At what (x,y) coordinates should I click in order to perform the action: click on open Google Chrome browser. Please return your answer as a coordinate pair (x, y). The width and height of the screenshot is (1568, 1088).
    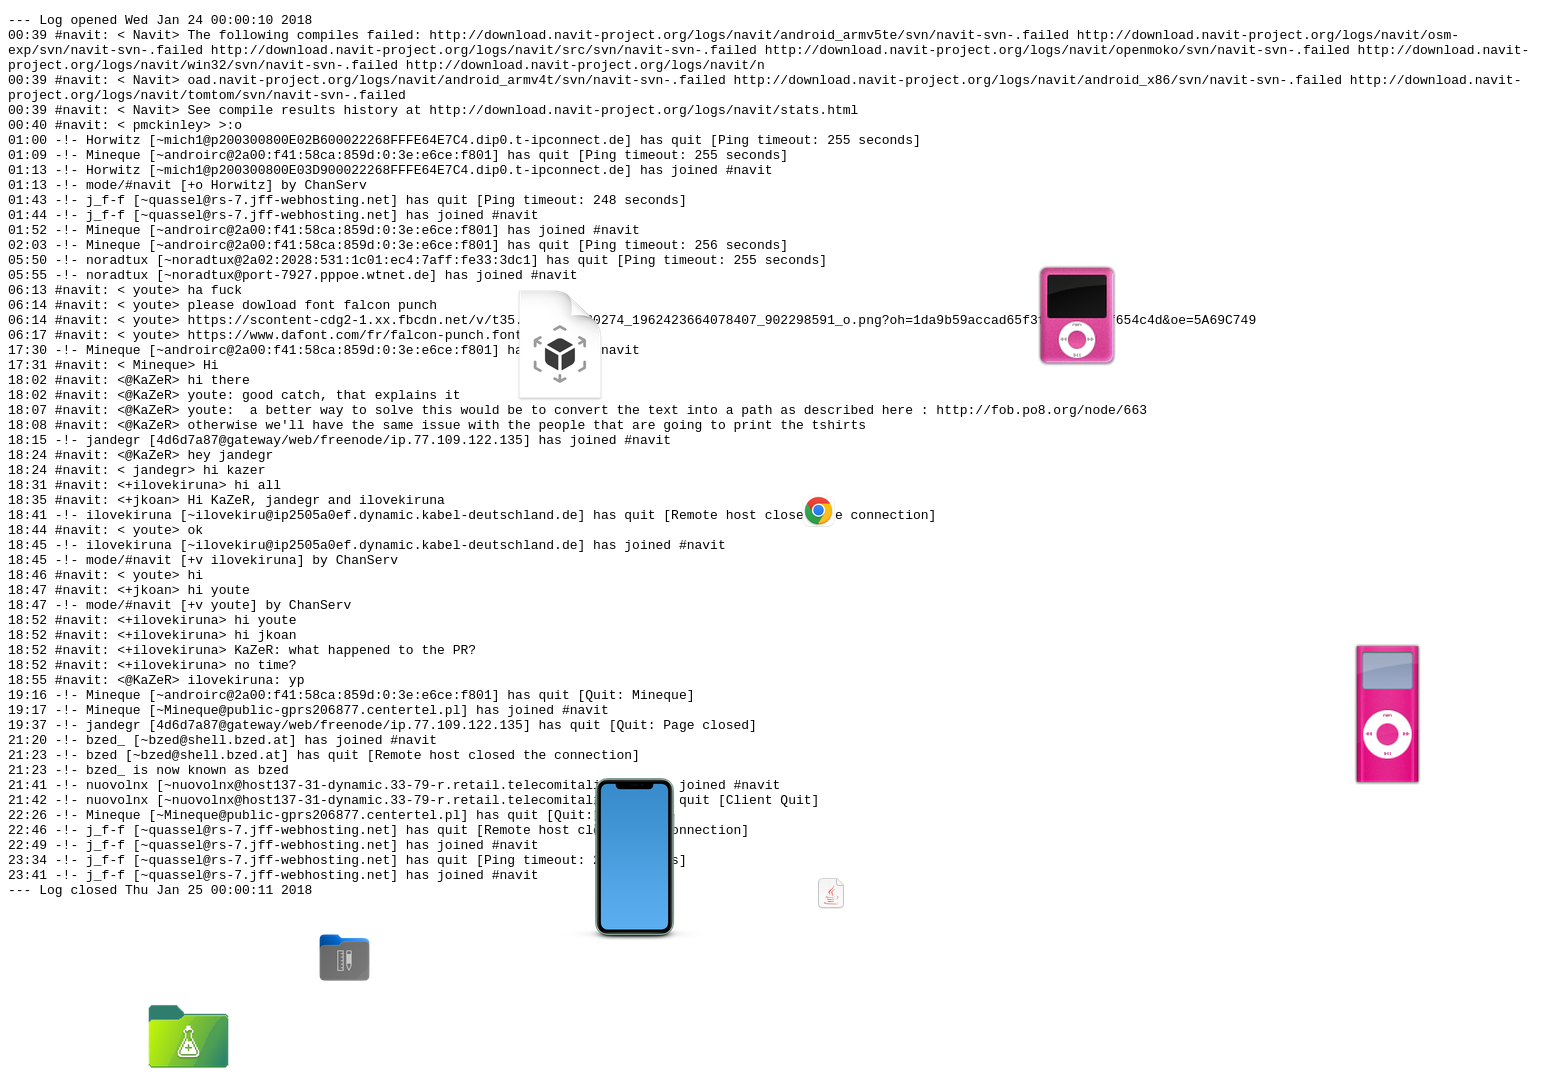
    Looking at the image, I should click on (818, 510).